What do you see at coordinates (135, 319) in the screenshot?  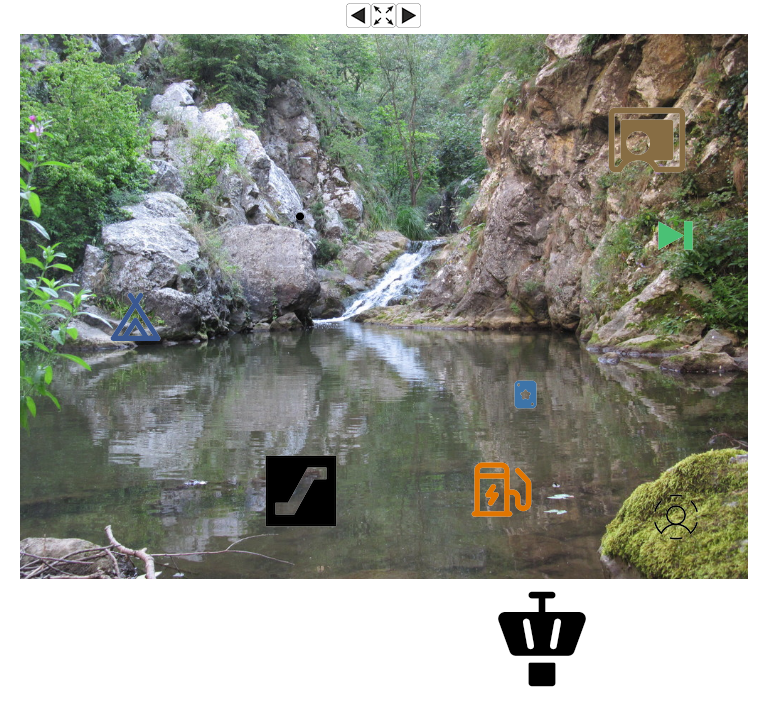 I see `access camping or outdoor activity features` at bounding box center [135, 319].